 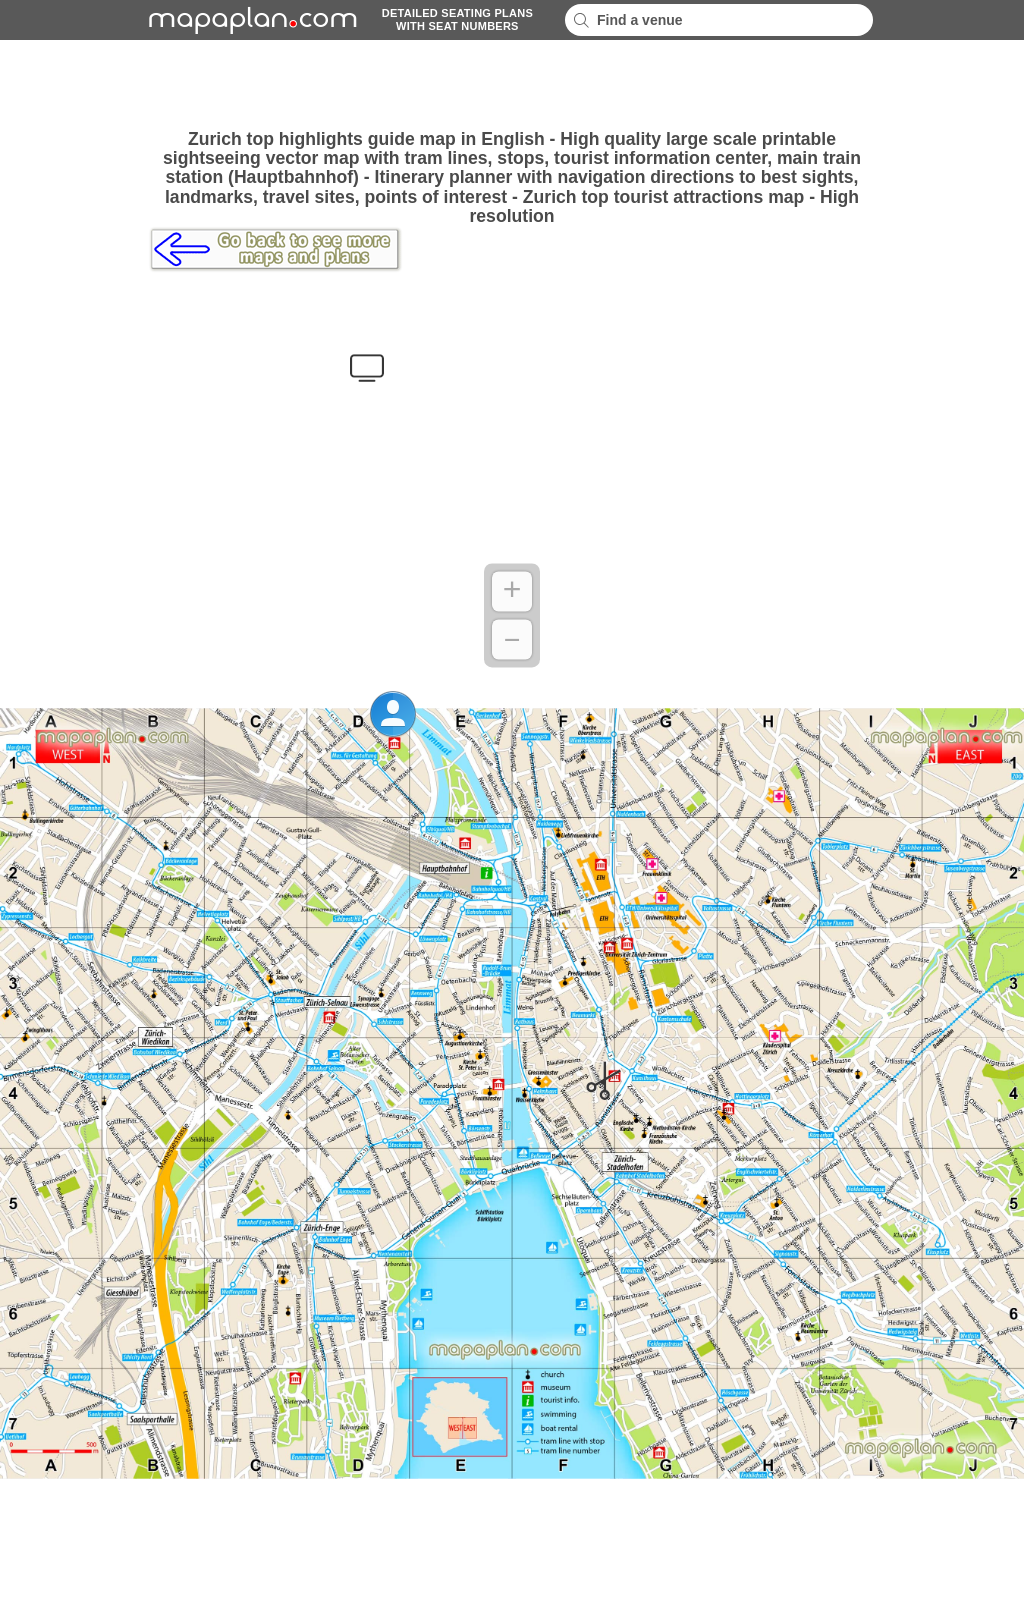 I want to click on indicates a desktop computer or workstation, so click(x=367, y=367).